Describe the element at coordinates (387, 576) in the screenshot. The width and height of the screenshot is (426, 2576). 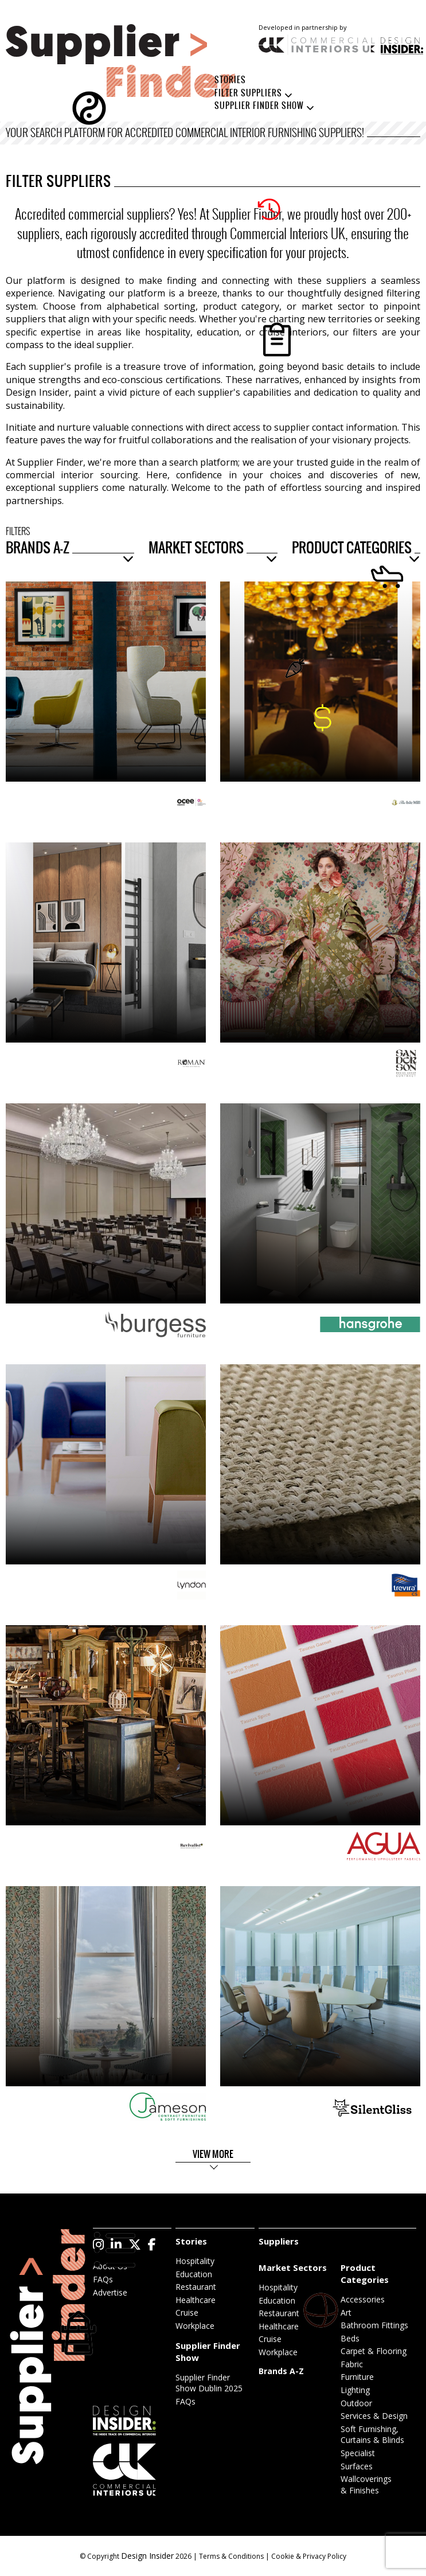
I see `flight has landed or is on the ground` at that location.